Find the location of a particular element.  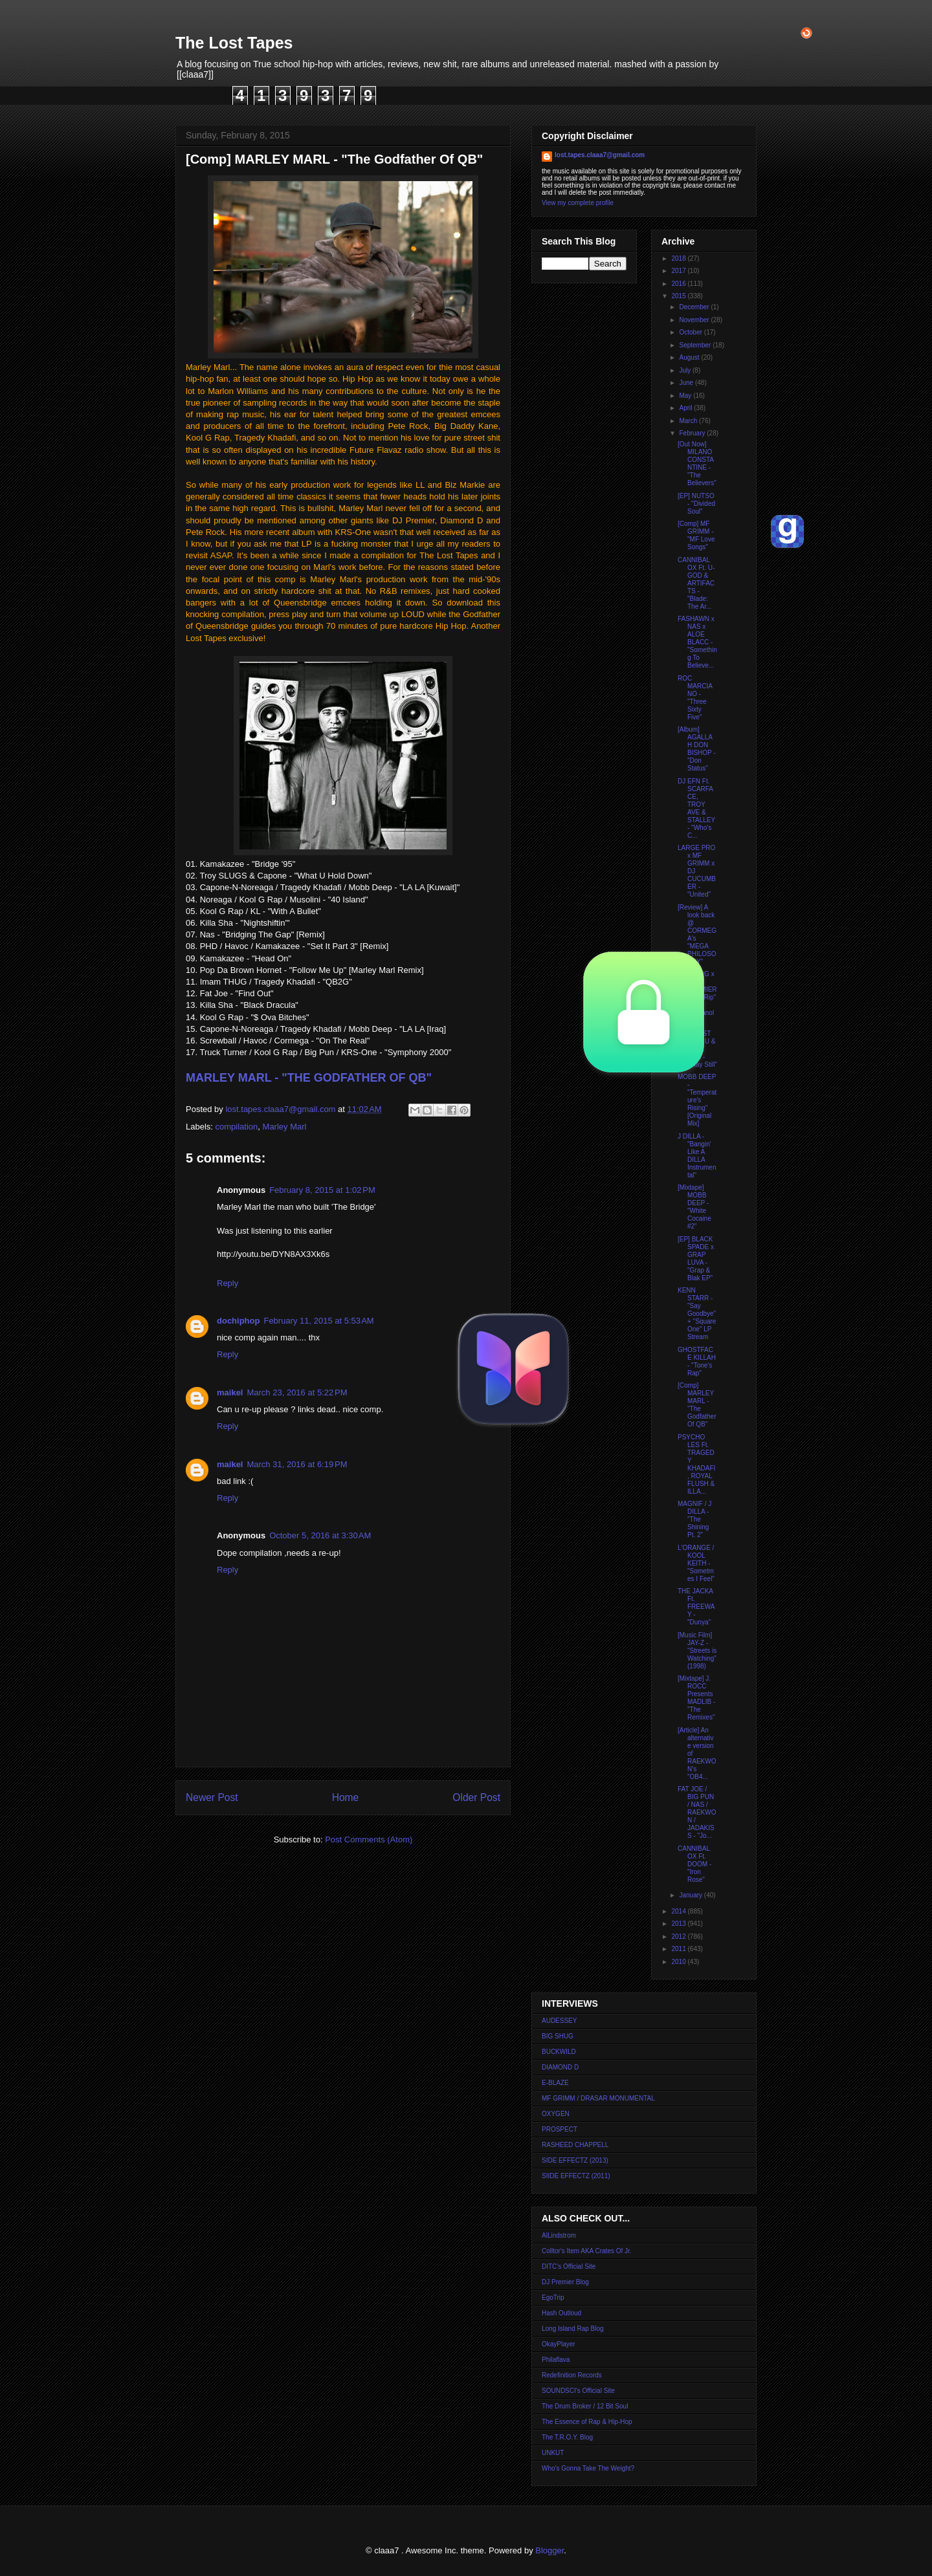

open ubuntu livepatch settings is located at coordinates (806, 33).